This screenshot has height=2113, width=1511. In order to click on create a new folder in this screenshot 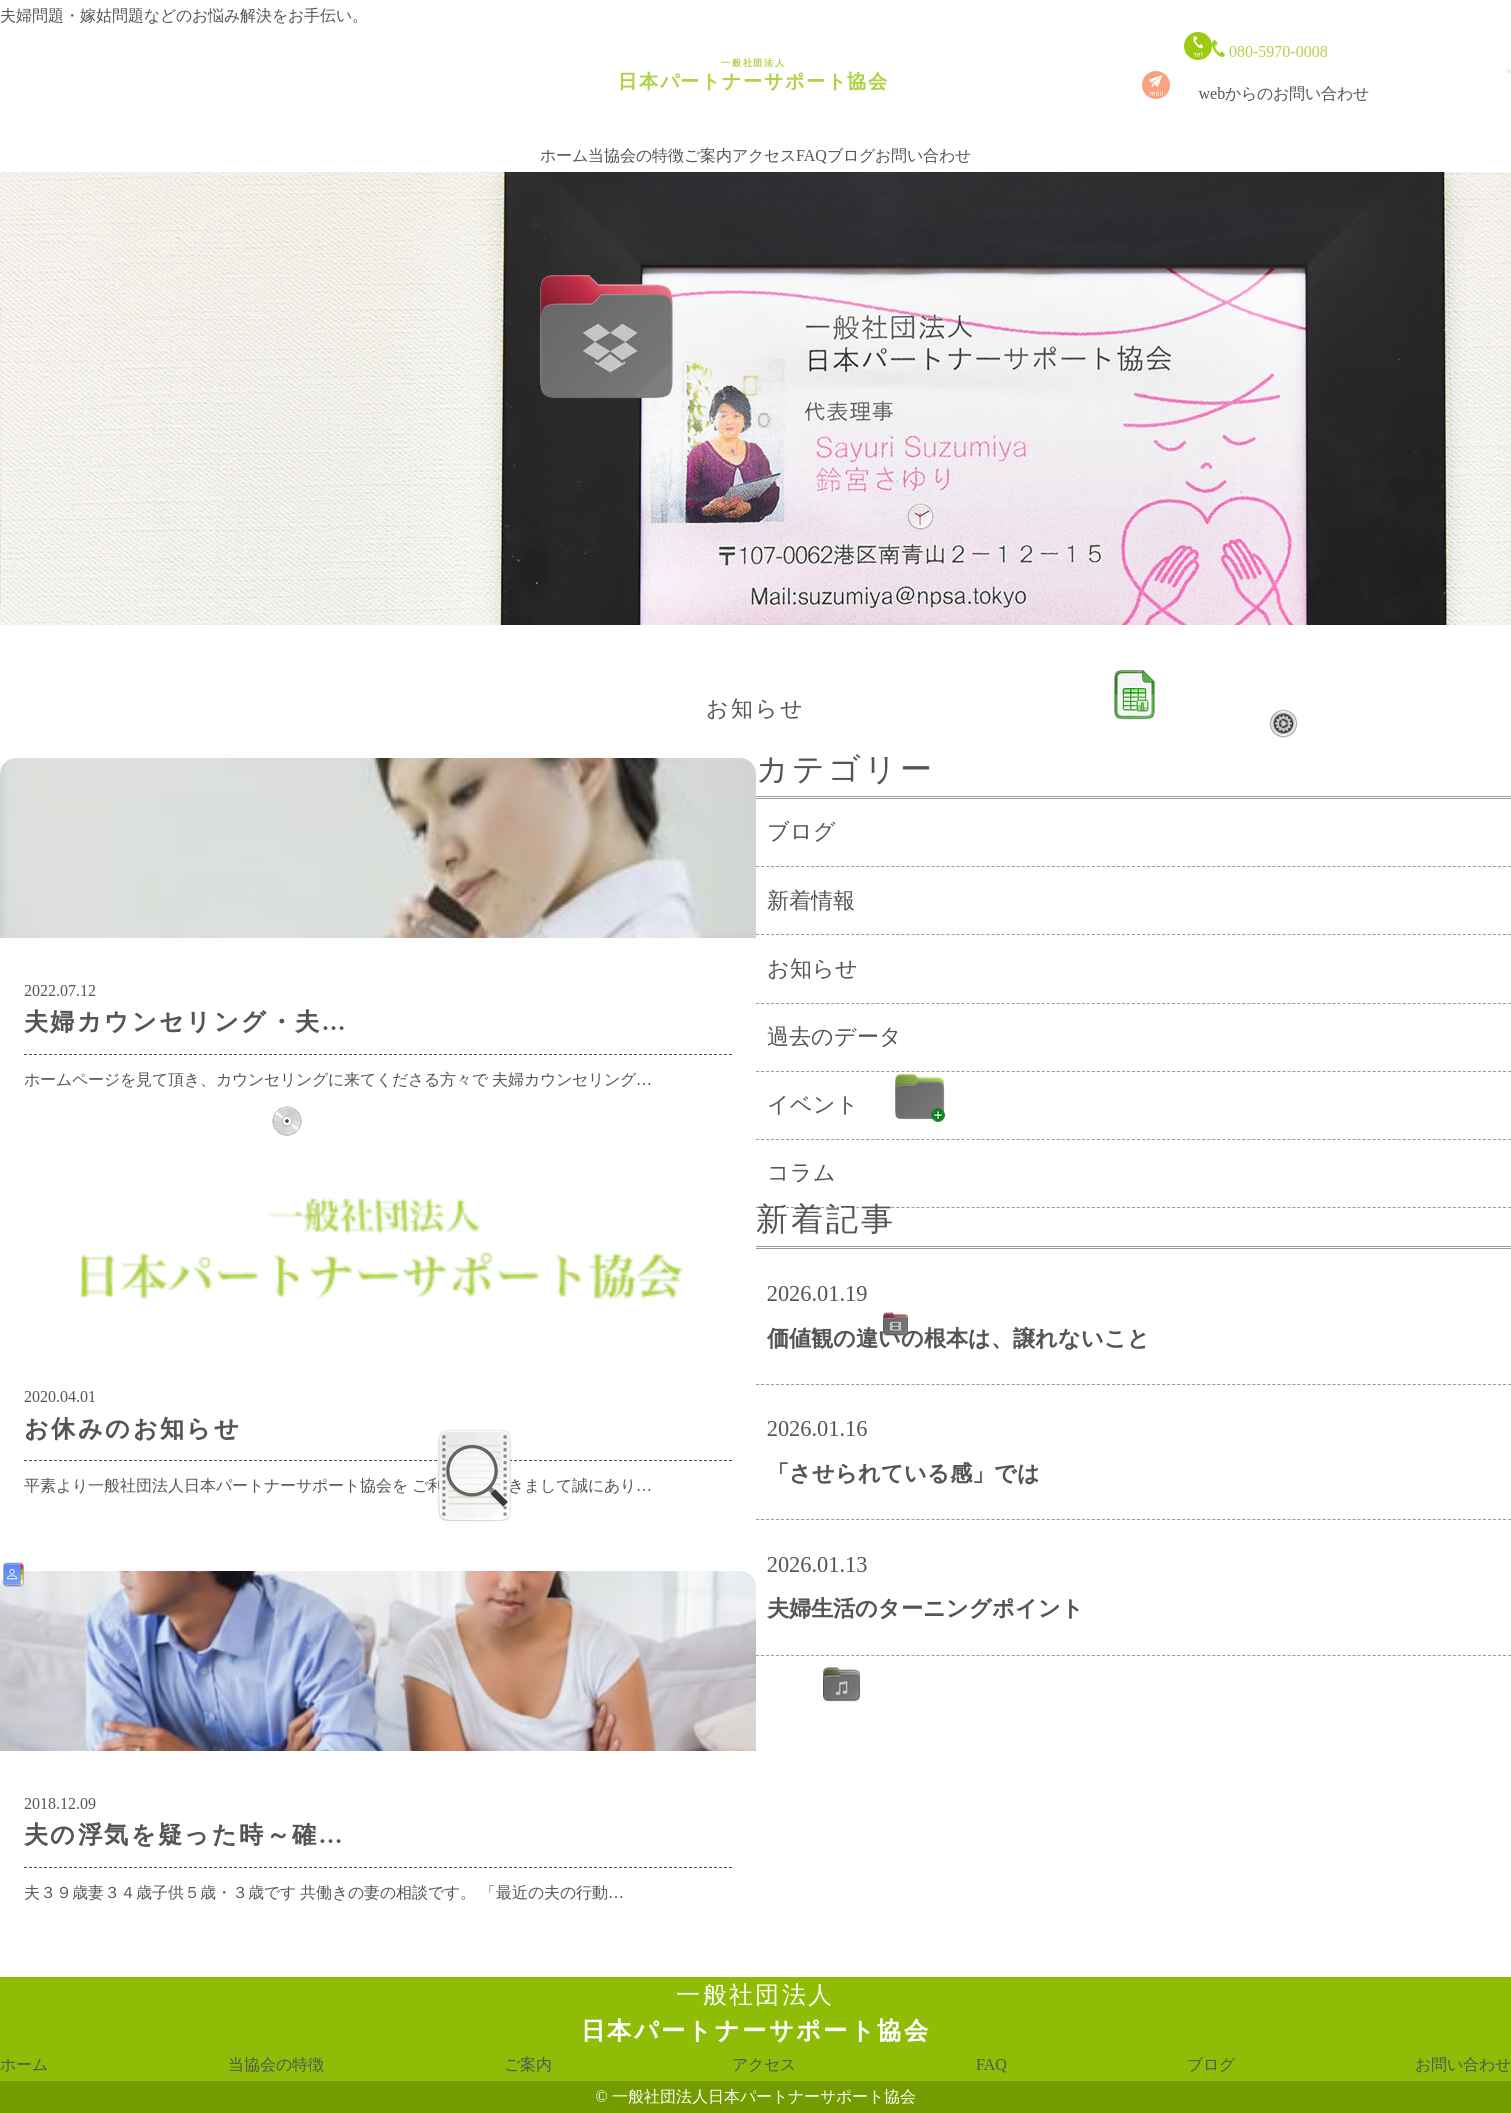, I will do `click(919, 1096)`.